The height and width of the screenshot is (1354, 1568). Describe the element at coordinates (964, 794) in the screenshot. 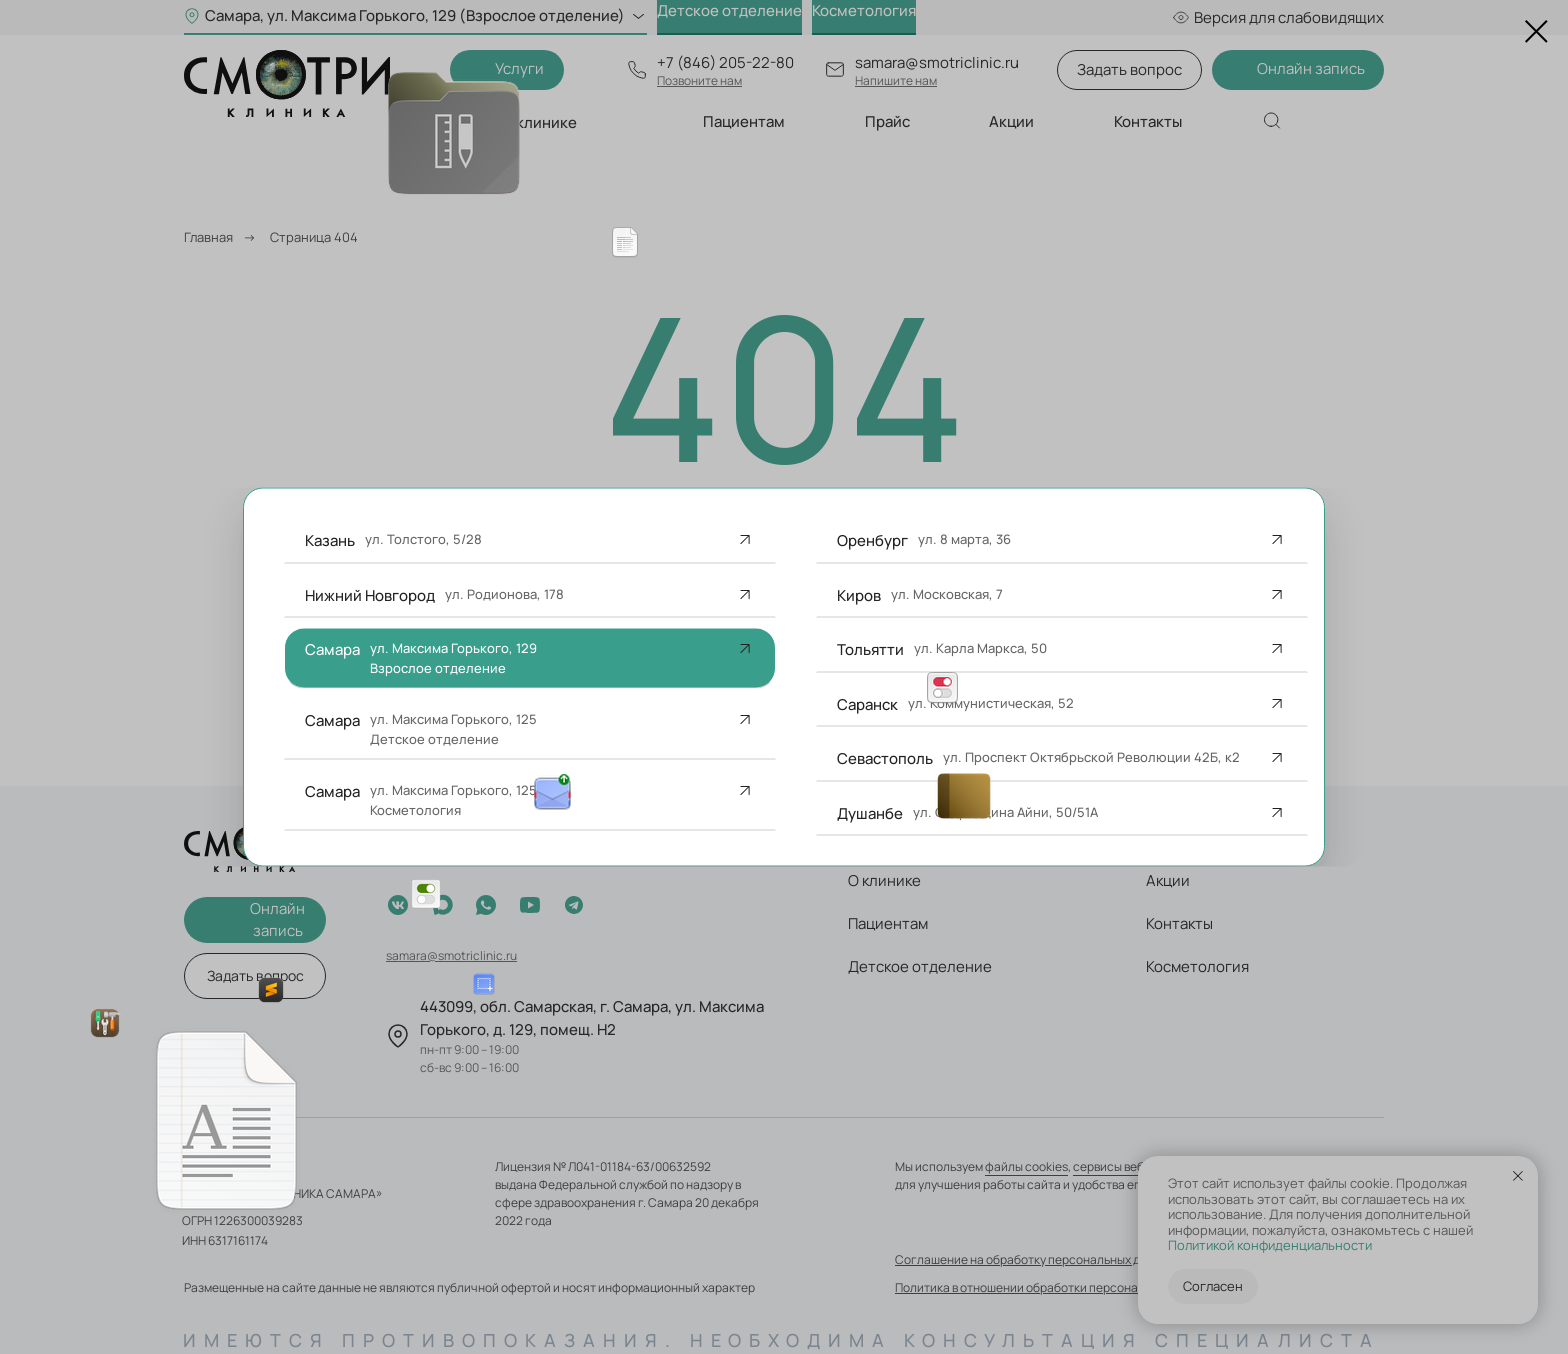

I see `access the desktop folder` at that location.